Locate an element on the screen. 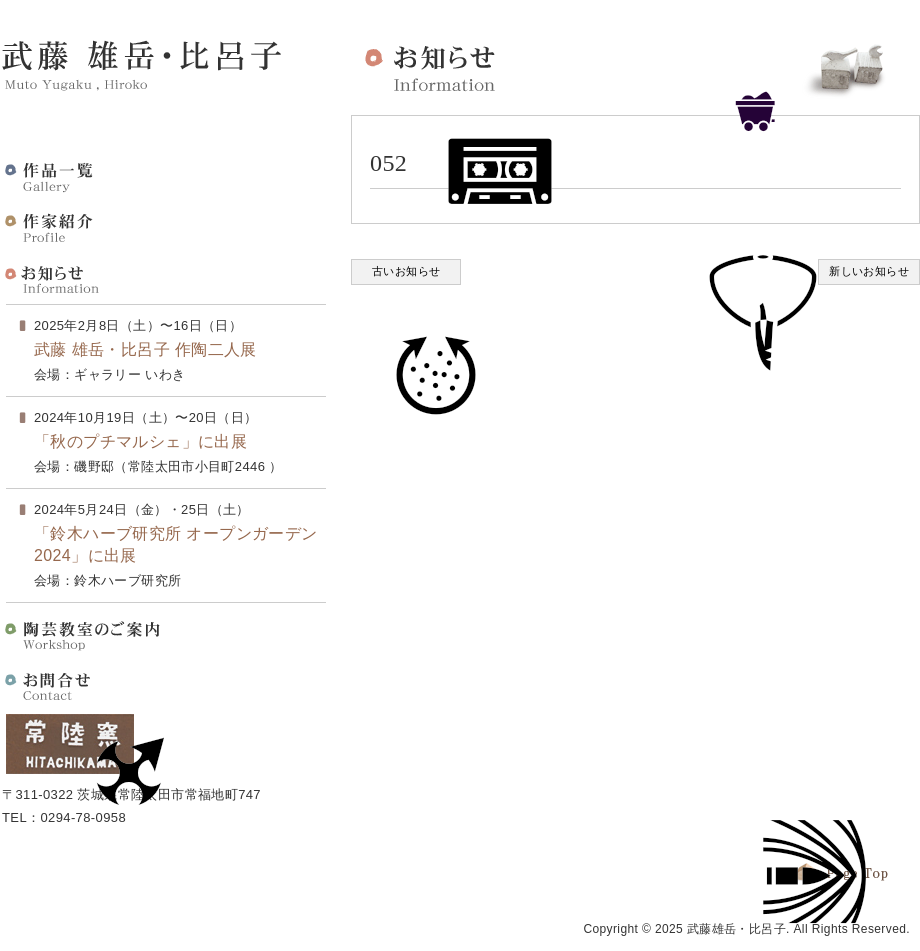 The height and width of the screenshot is (951, 920). indicates a surrounding or encirclement action in gameplay is located at coordinates (436, 375).